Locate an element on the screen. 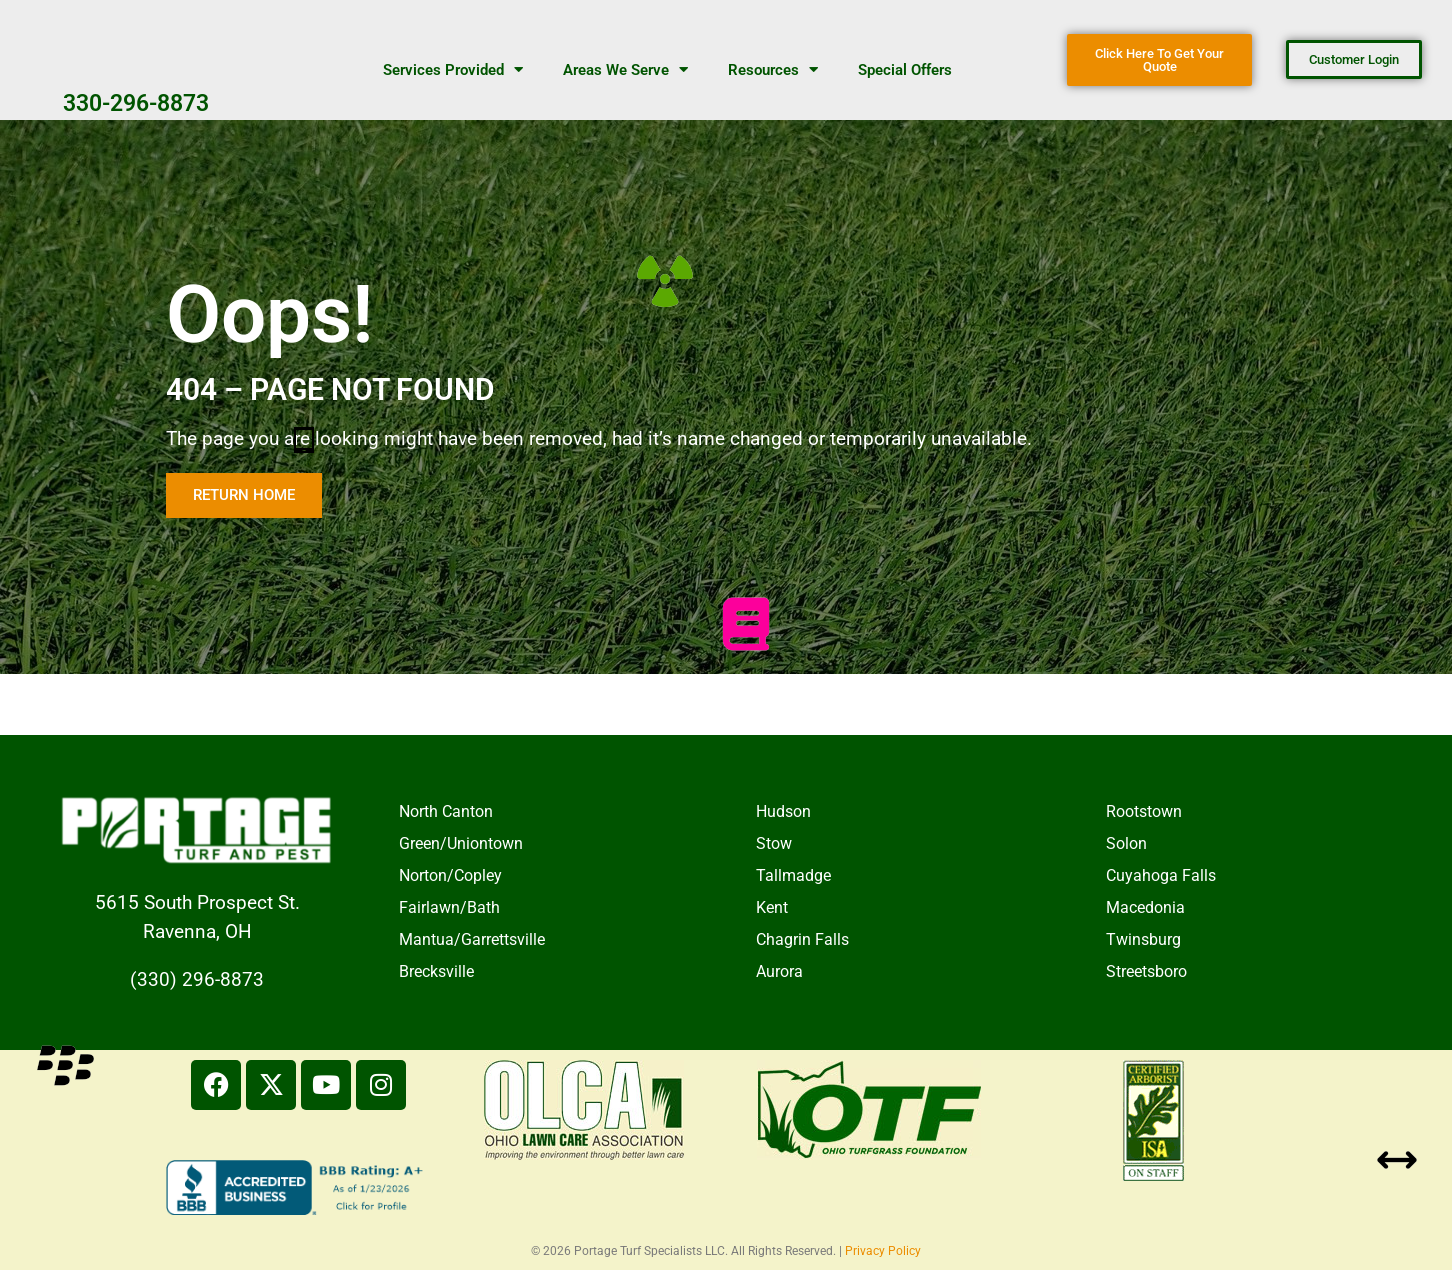 The height and width of the screenshot is (1270, 1452). indicates radioactive or hazardous material warning is located at coordinates (665, 279).